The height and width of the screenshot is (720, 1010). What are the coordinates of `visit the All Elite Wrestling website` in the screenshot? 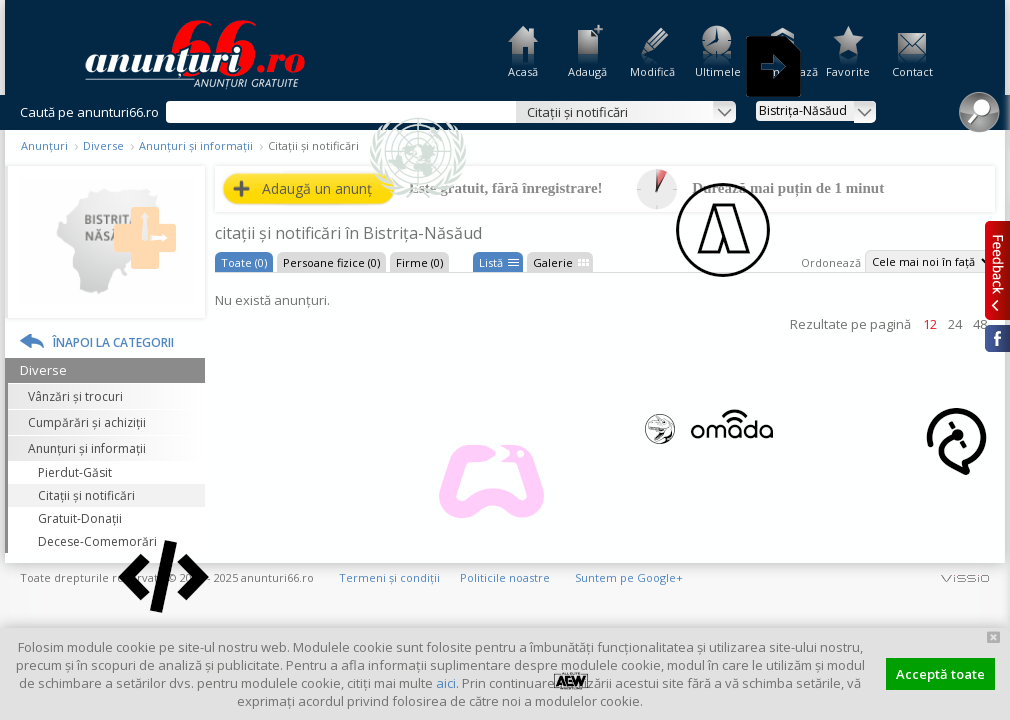 It's located at (571, 681).